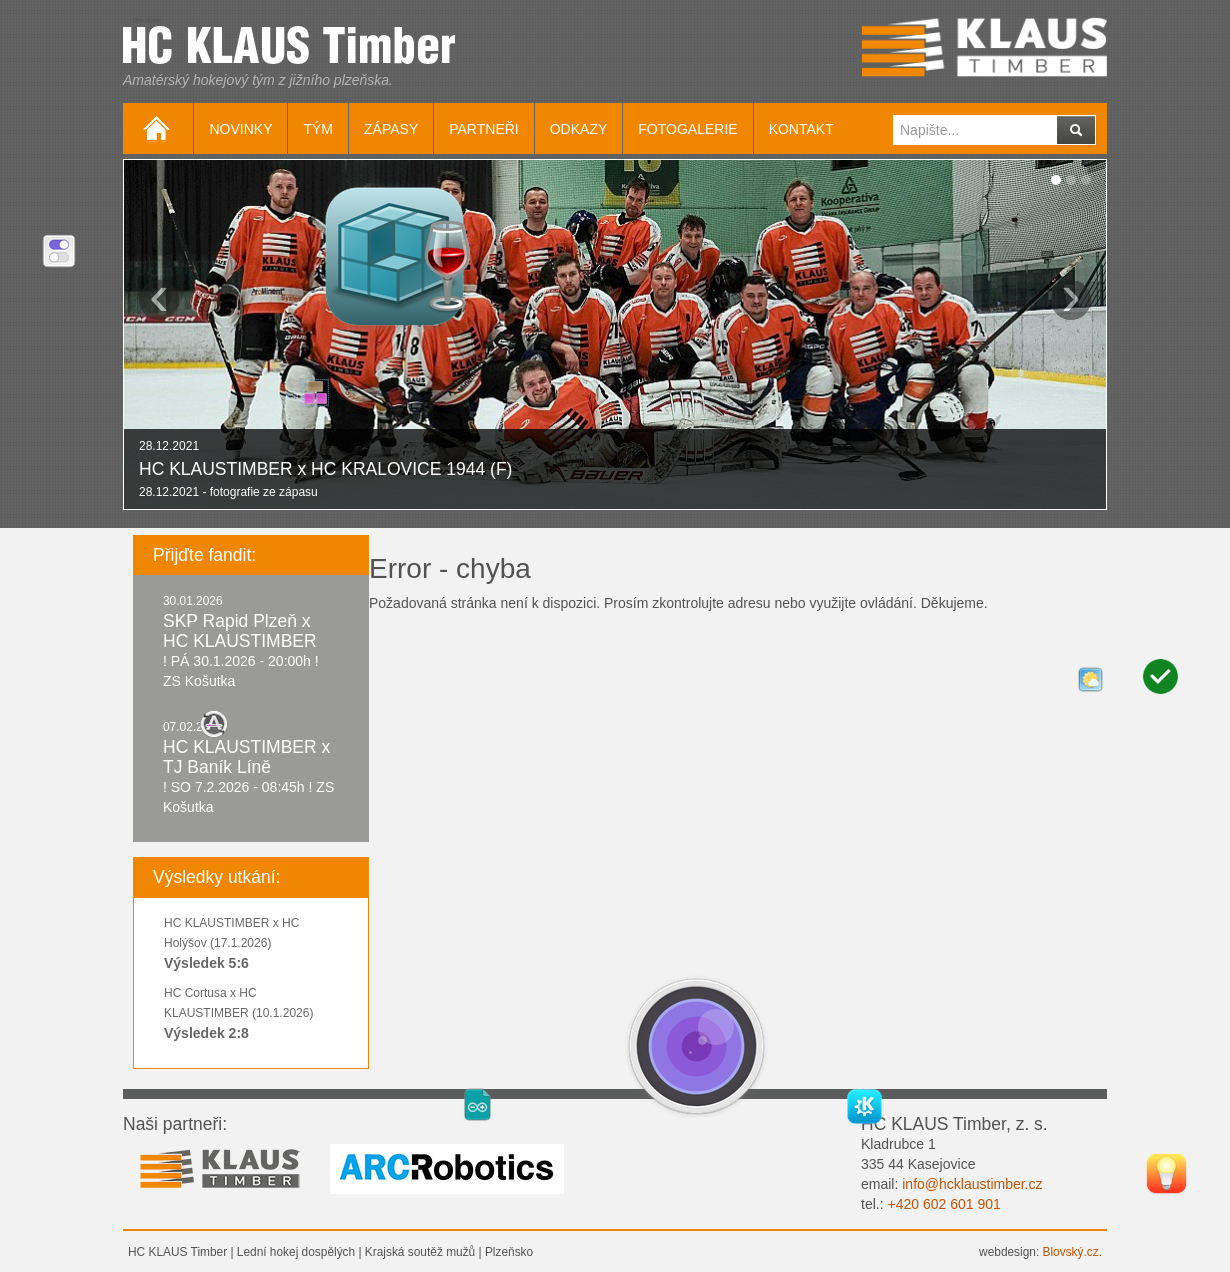 The width and height of the screenshot is (1230, 1272). Describe the element at coordinates (1160, 676) in the screenshot. I see `indicates a selected or checked item` at that location.